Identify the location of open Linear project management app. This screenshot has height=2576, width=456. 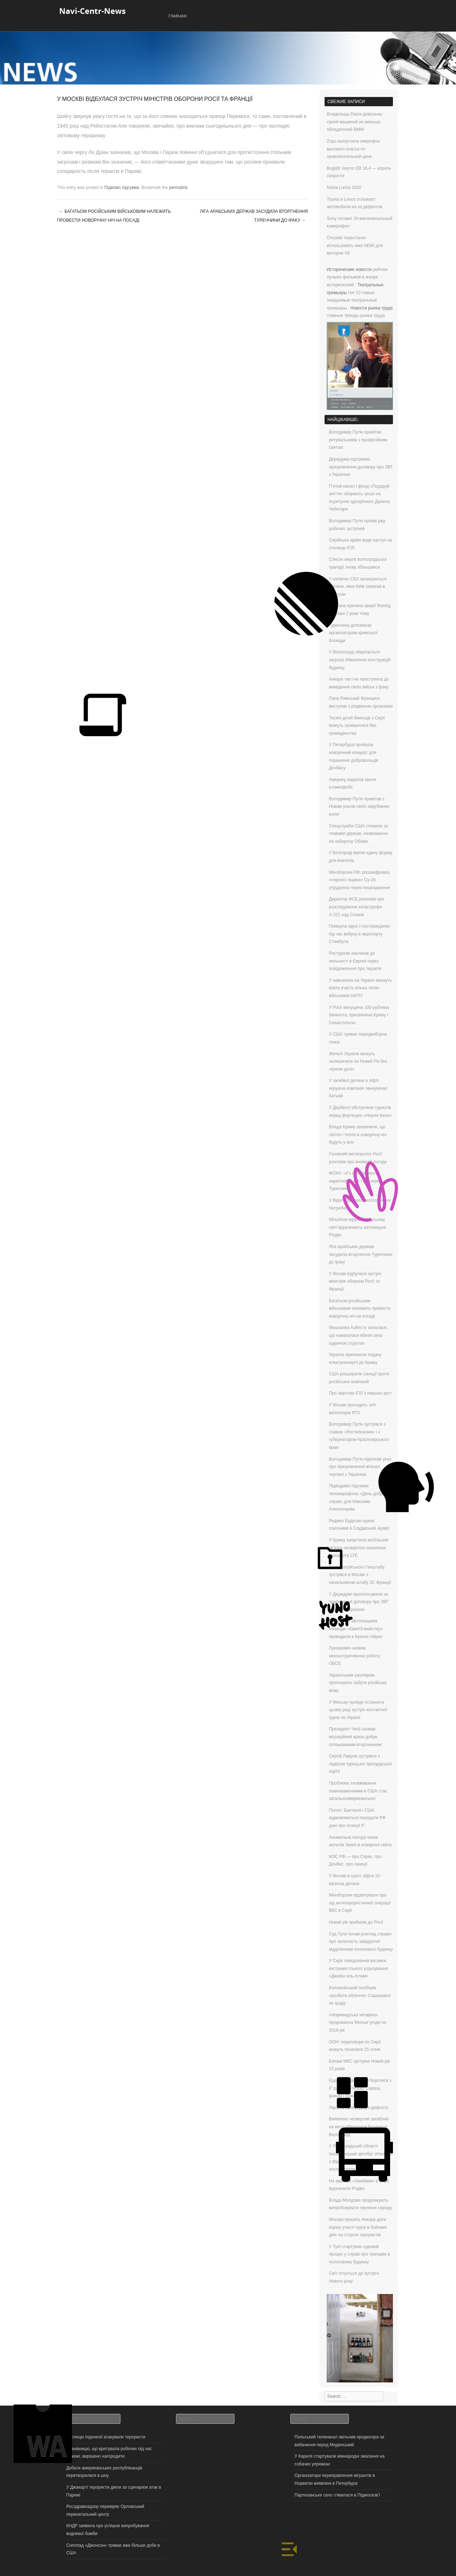
(306, 604).